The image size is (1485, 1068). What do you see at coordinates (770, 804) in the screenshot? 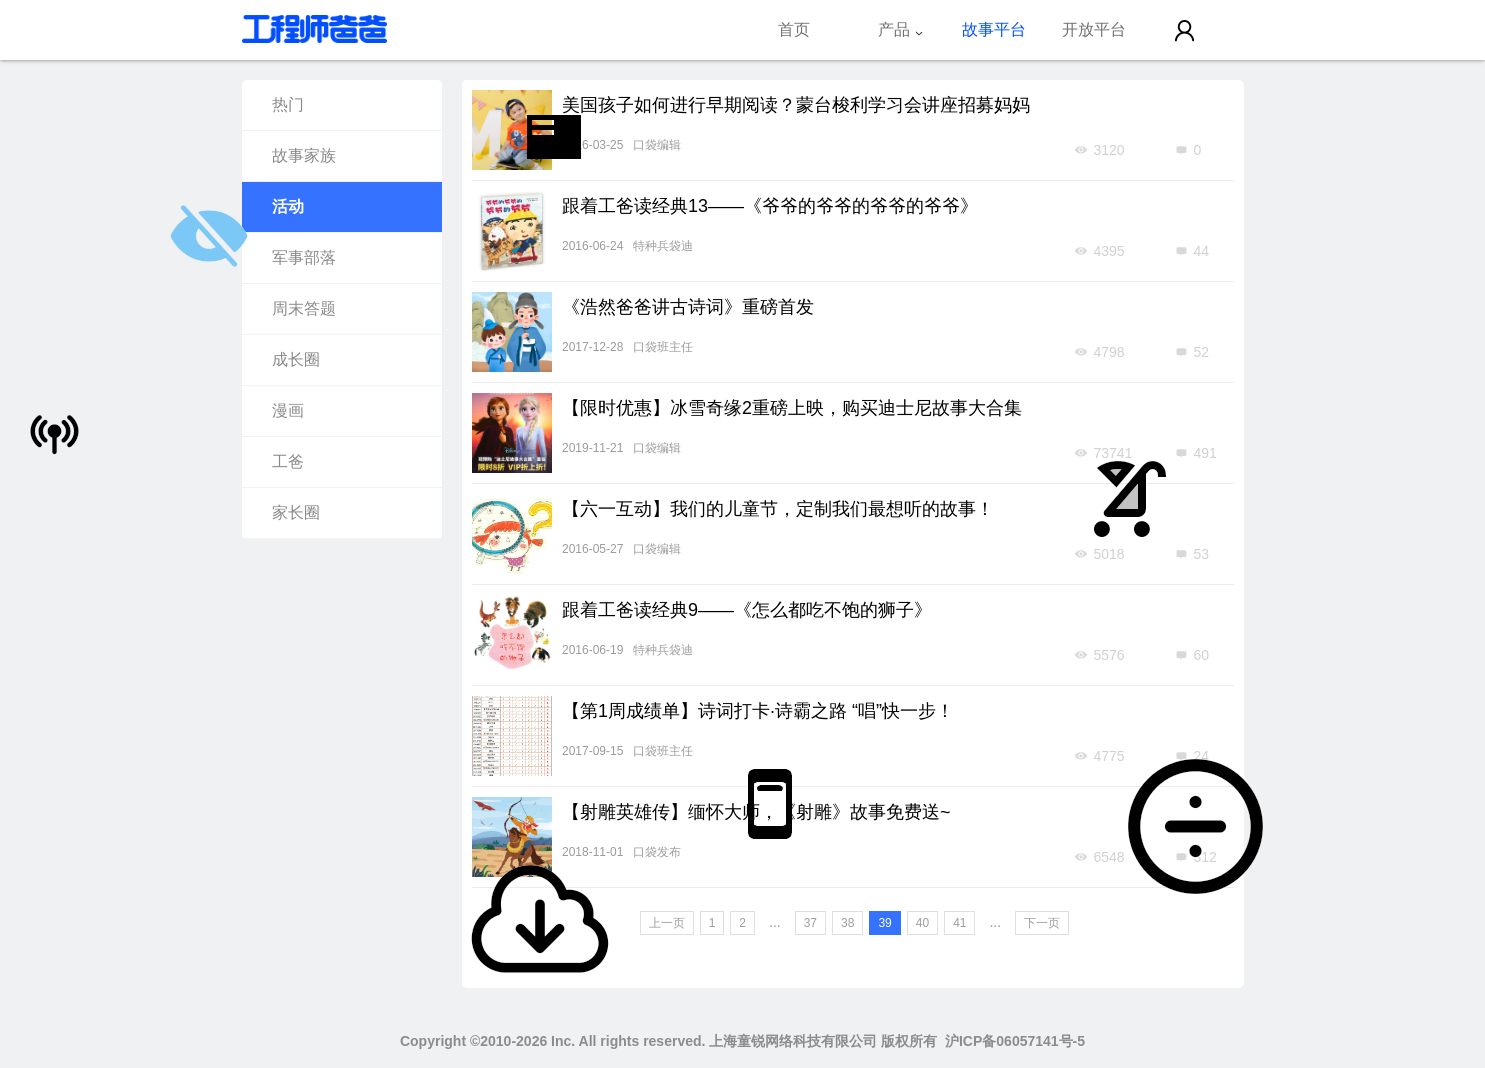
I see `manage mobile ad placements` at bounding box center [770, 804].